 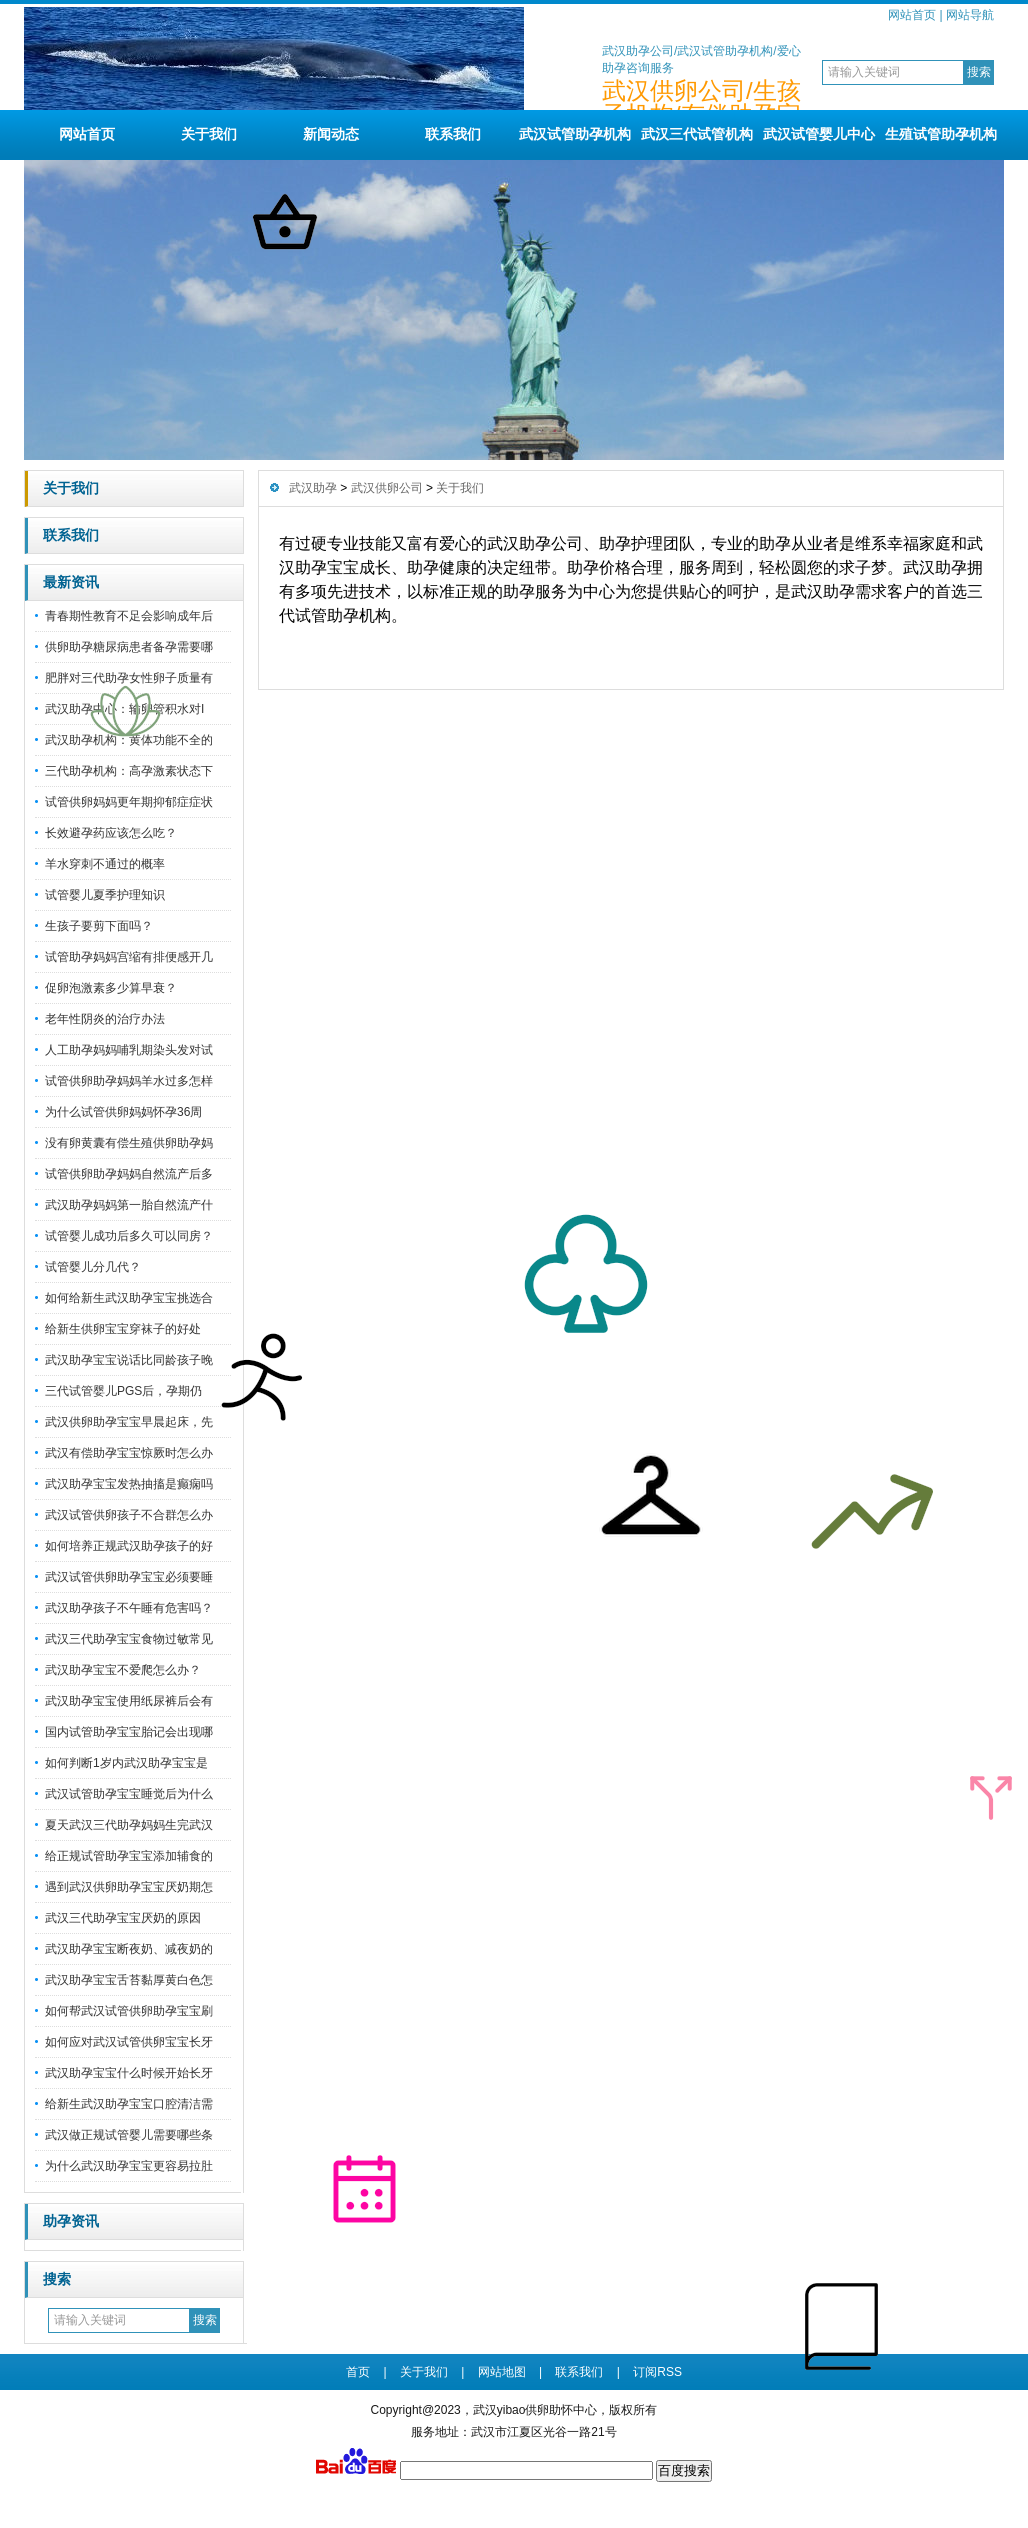 What do you see at coordinates (125, 713) in the screenshot?
I see `access meditation or mindfulness features` at bounding box center [125, 713].